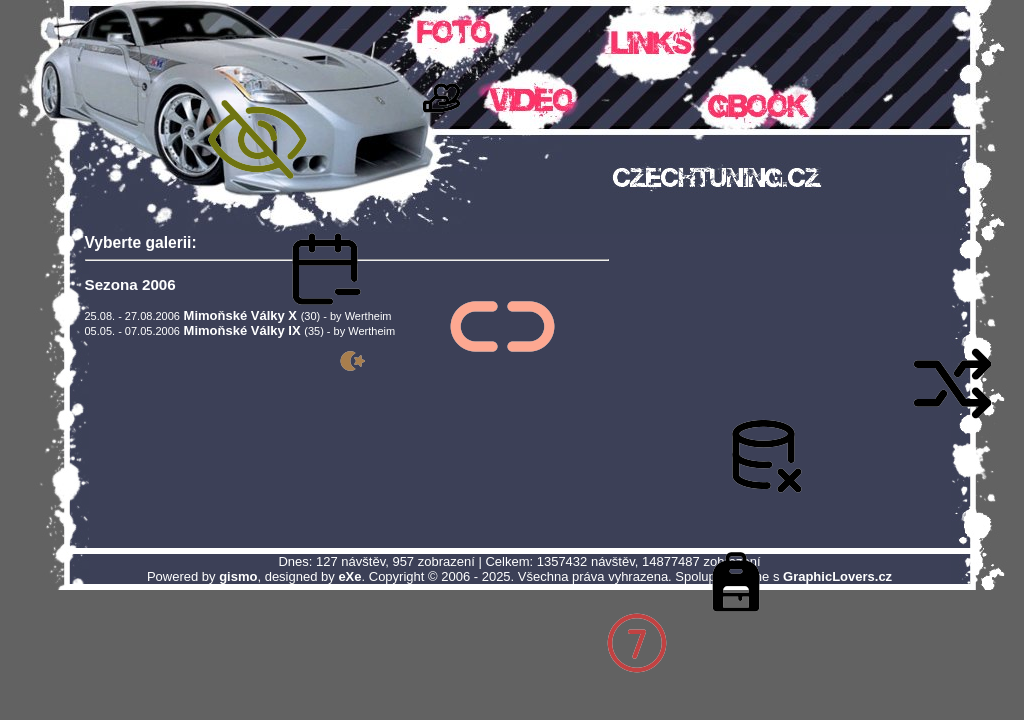 The height and width of the screenshot is (720, 1024). I want to click on shuffle or randomize content, so click(952, 383).